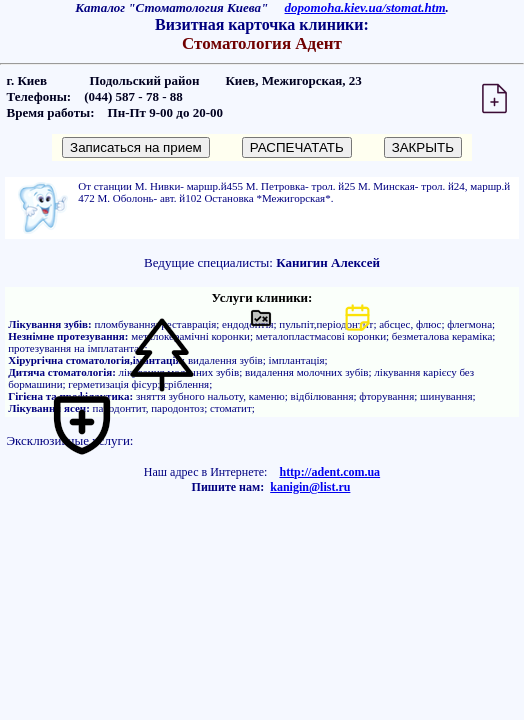 This screenshot has width=524, height=720. Describe the element at coordinates (162, 355) in the screenshot. I see `indicates parks or nature areas on a map` at that location.